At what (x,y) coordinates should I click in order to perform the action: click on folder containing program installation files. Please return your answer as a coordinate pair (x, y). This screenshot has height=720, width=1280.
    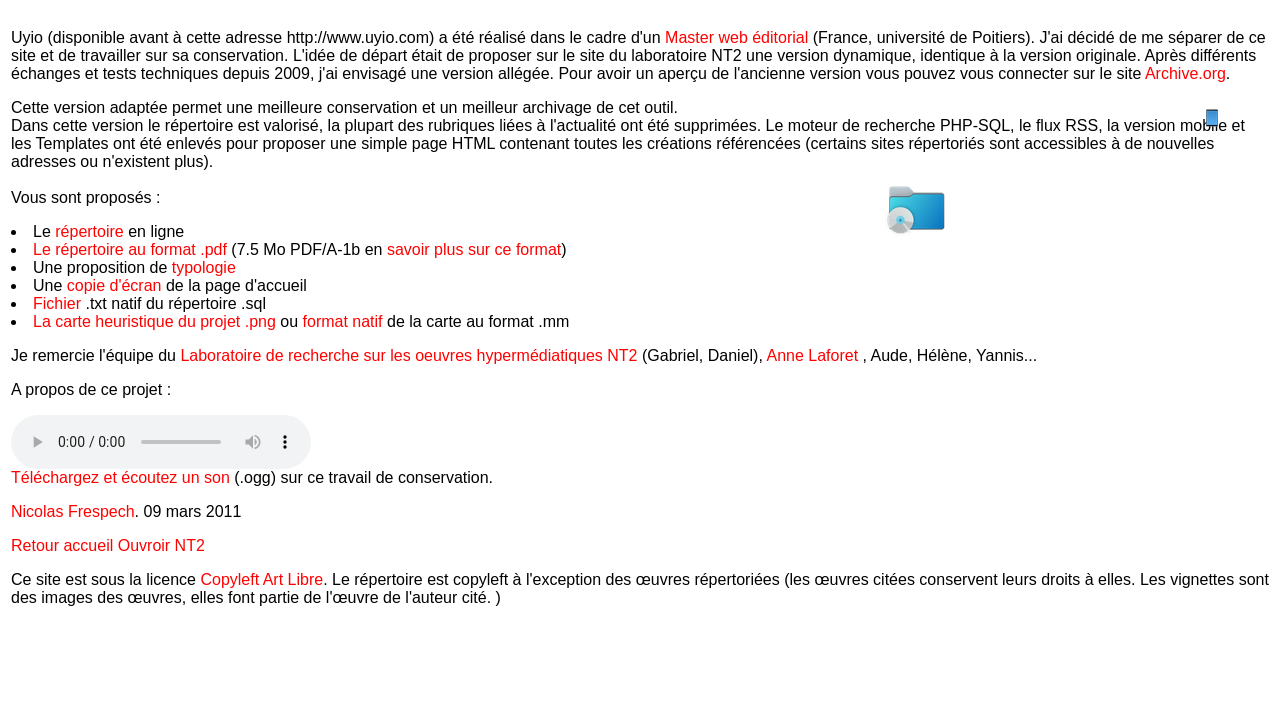
    Looking at the image, I should click on (916, 209).